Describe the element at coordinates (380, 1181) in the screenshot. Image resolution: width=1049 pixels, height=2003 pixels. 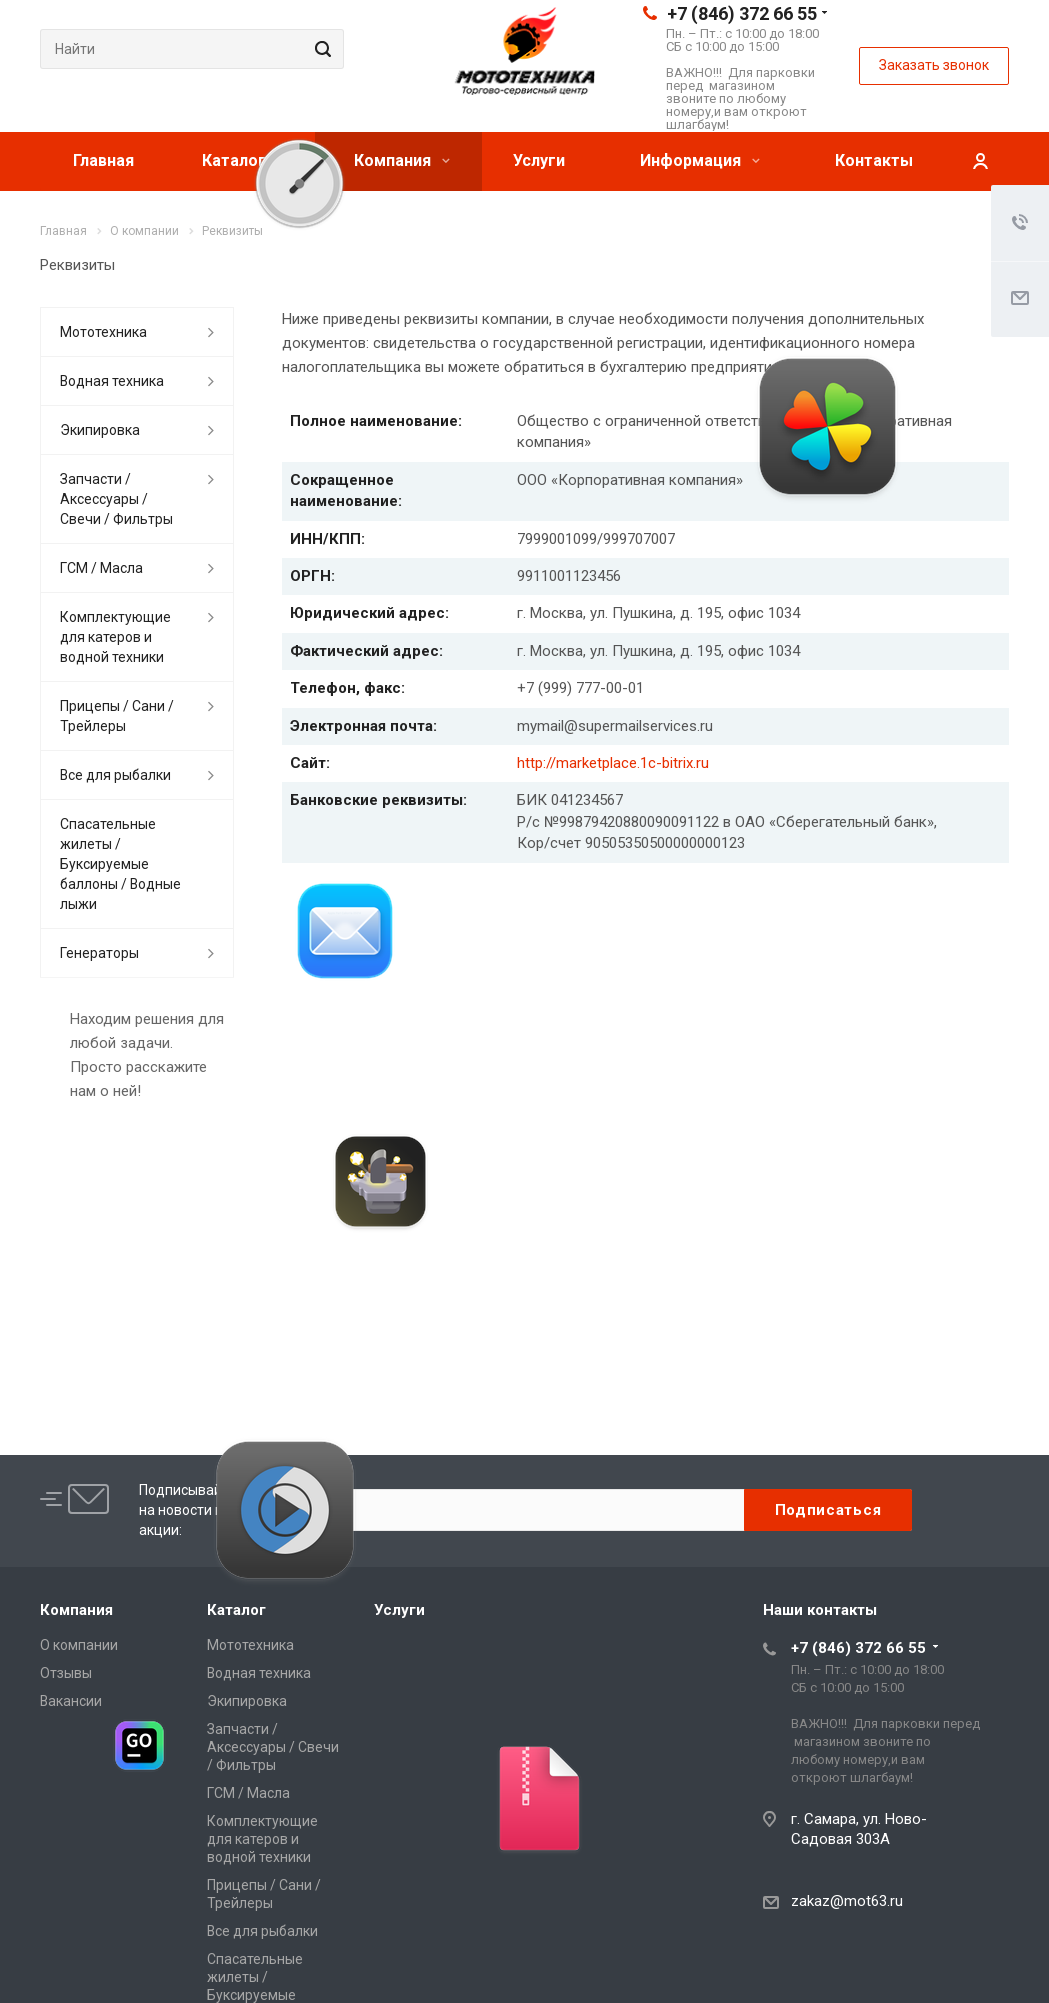
I see `open forge sparks app for git forge notifications` at that location.